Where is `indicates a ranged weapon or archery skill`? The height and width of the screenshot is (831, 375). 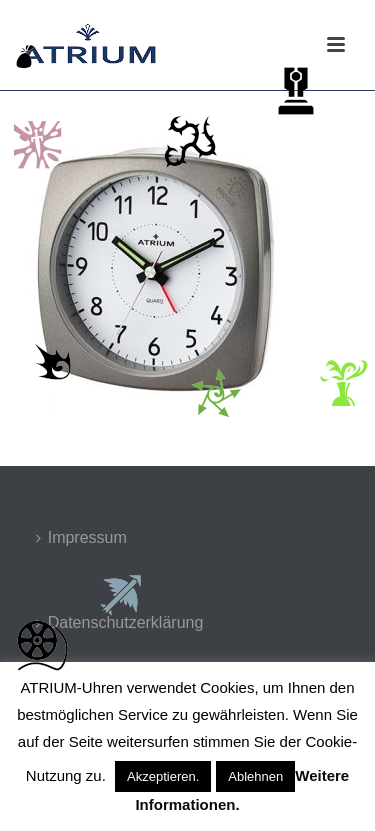 indicates a ranged weapon or archery skill is located at coordinates (120, 595).